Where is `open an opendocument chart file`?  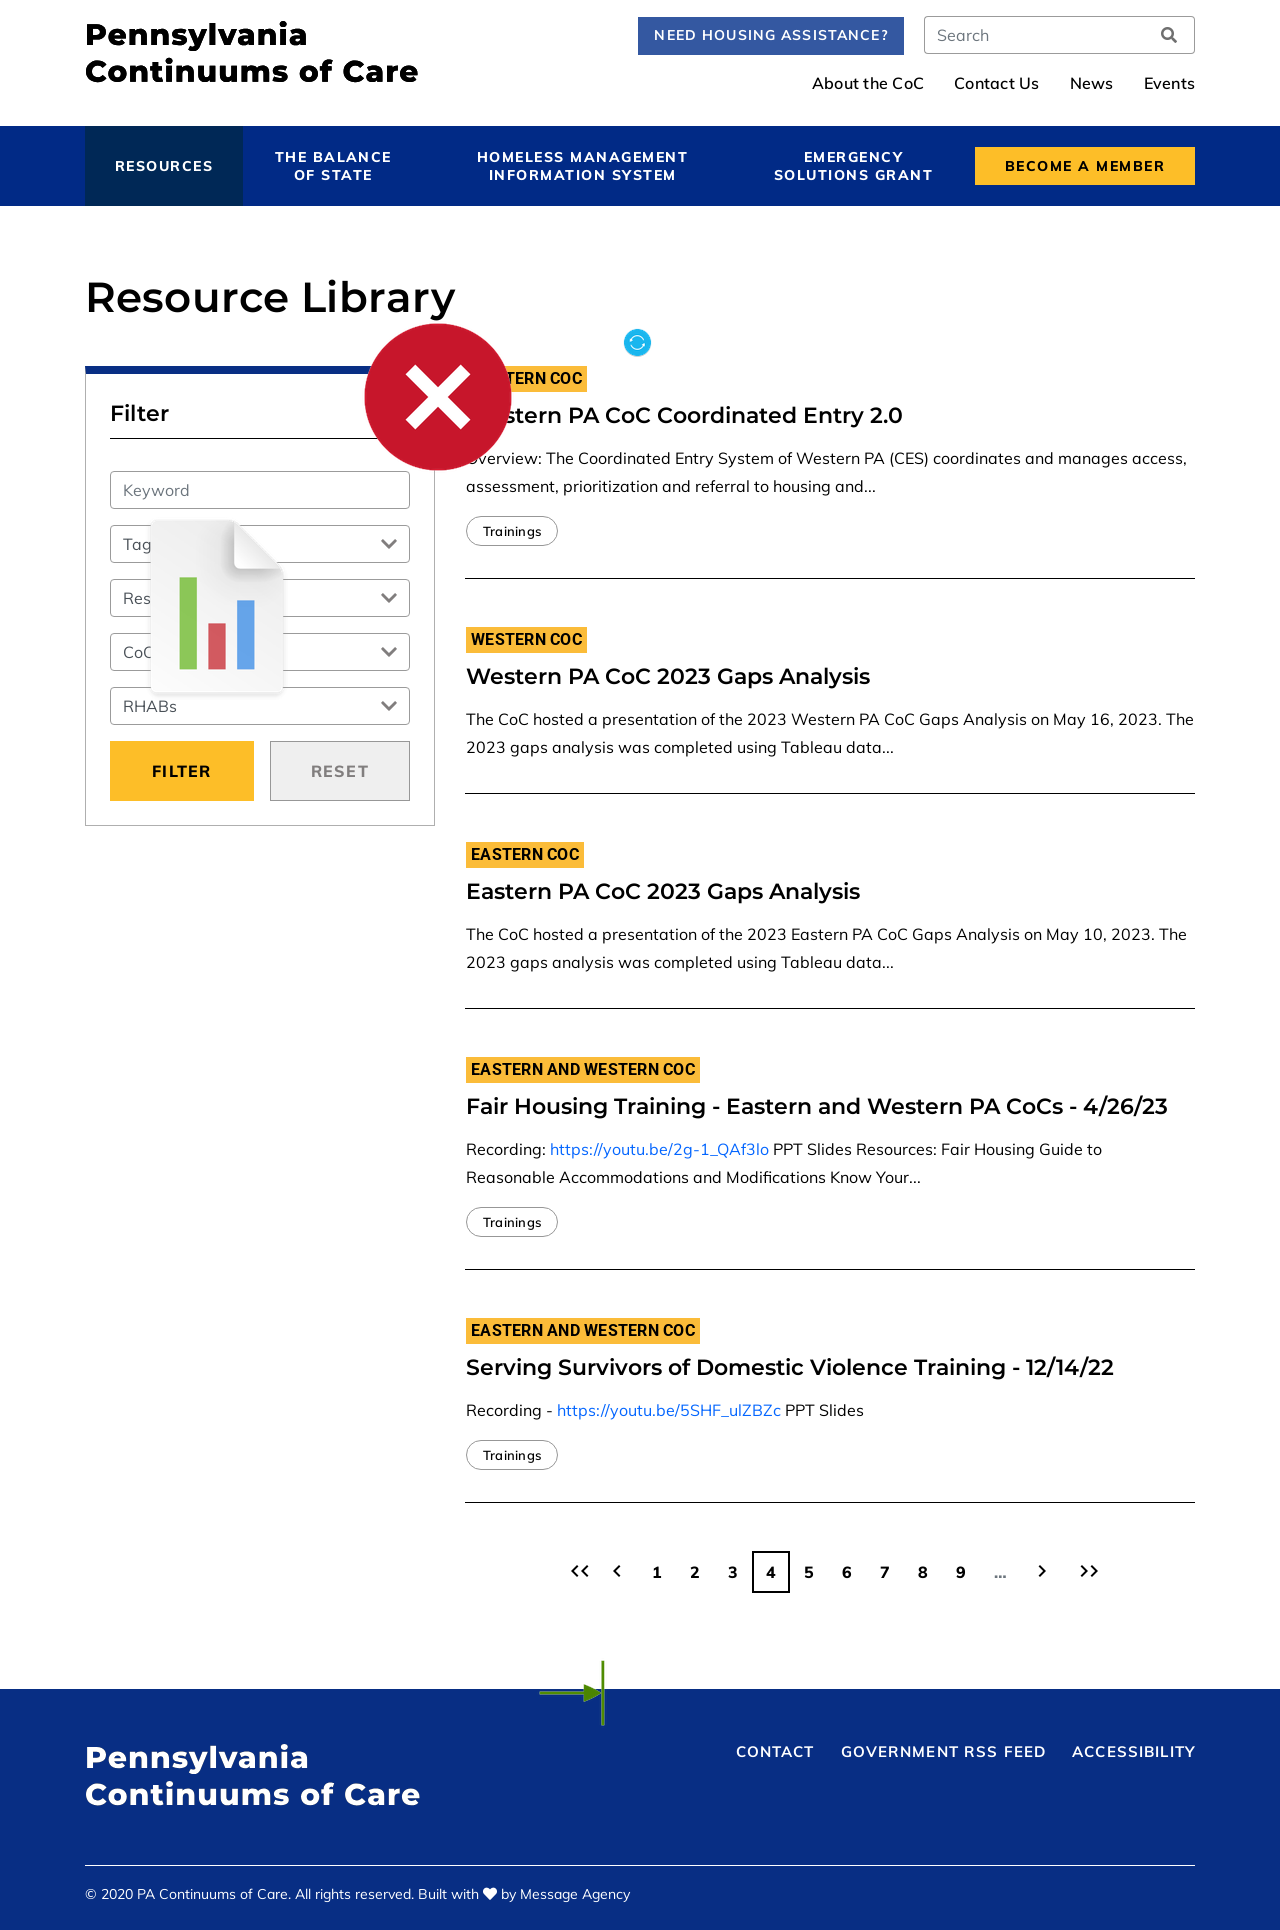 open an opendocument chart file is located at coordinates (217, 606).